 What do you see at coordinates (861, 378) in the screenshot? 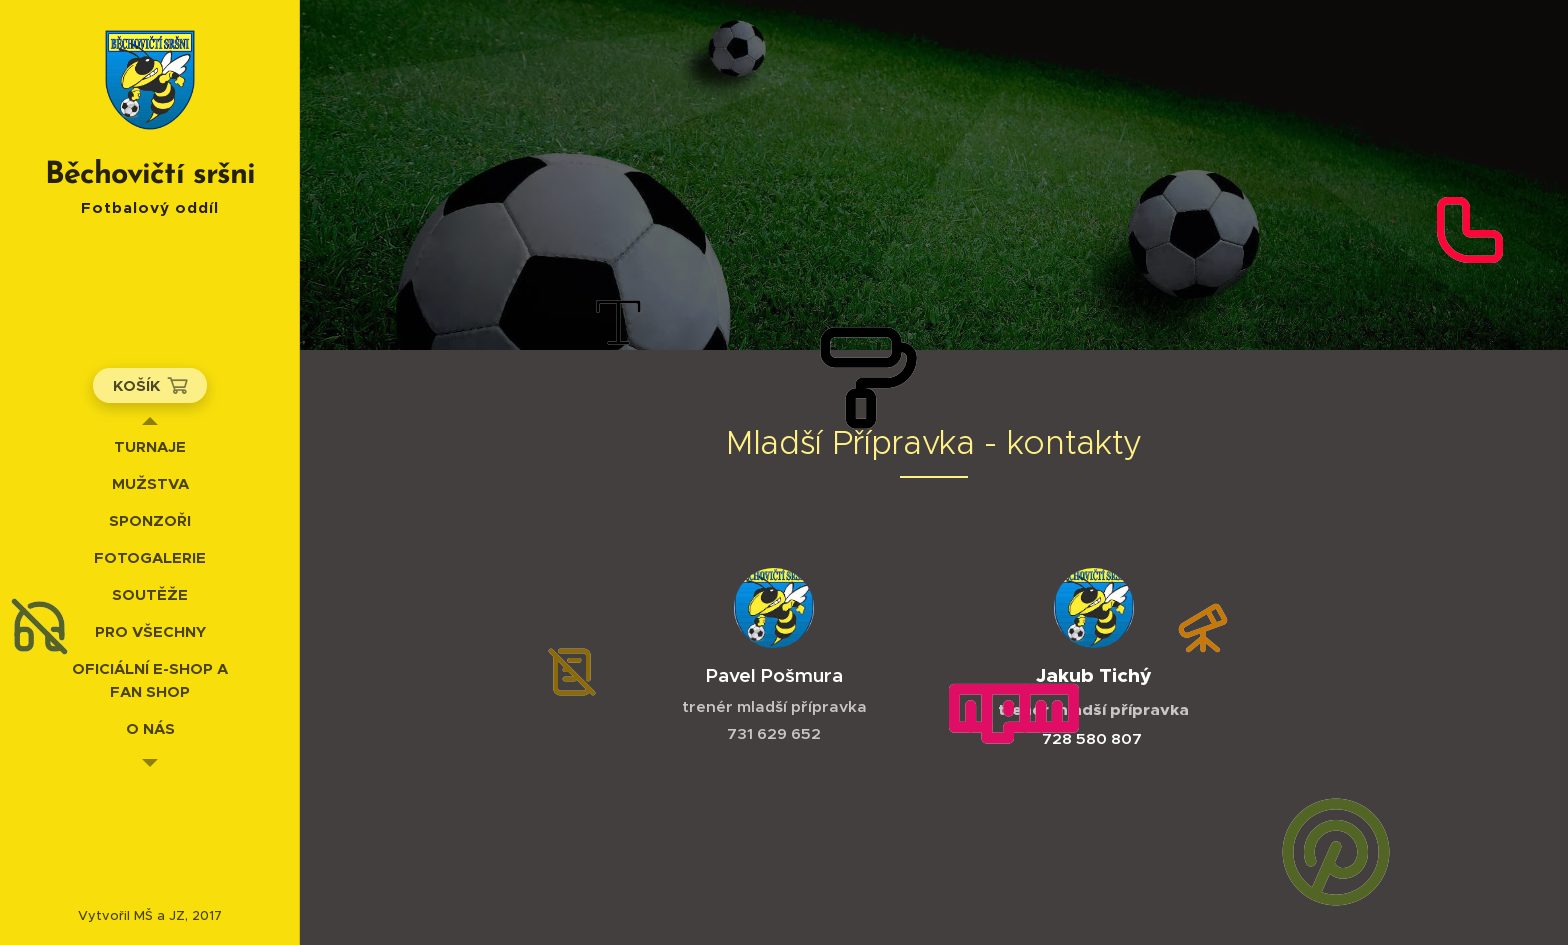
I see `access painting or drawing tools` at bounding box center [861, 378].